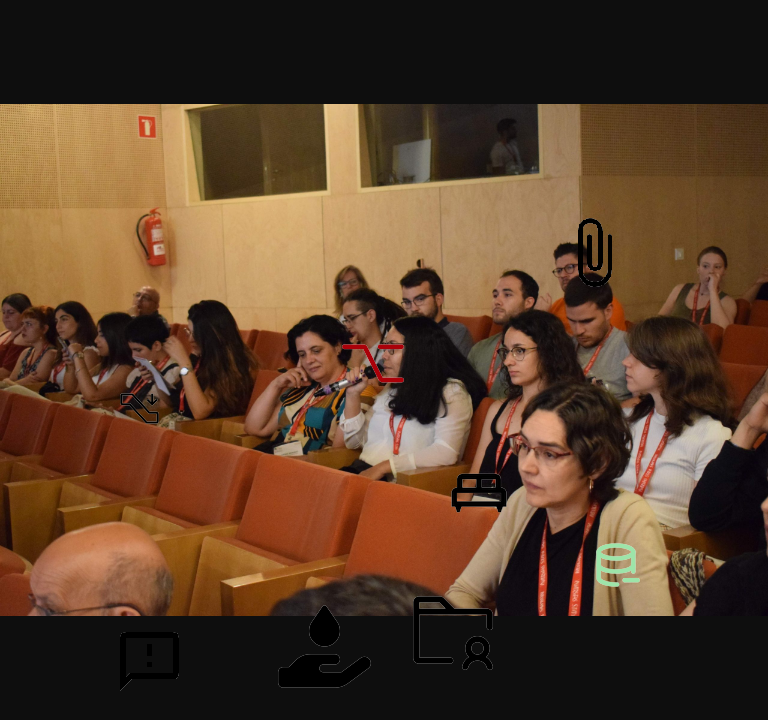 The height and width of the screenshot is (720, 768). Describe the element at coordinates (149, 661) in the screenshot. I see `message failed to send` at that location.